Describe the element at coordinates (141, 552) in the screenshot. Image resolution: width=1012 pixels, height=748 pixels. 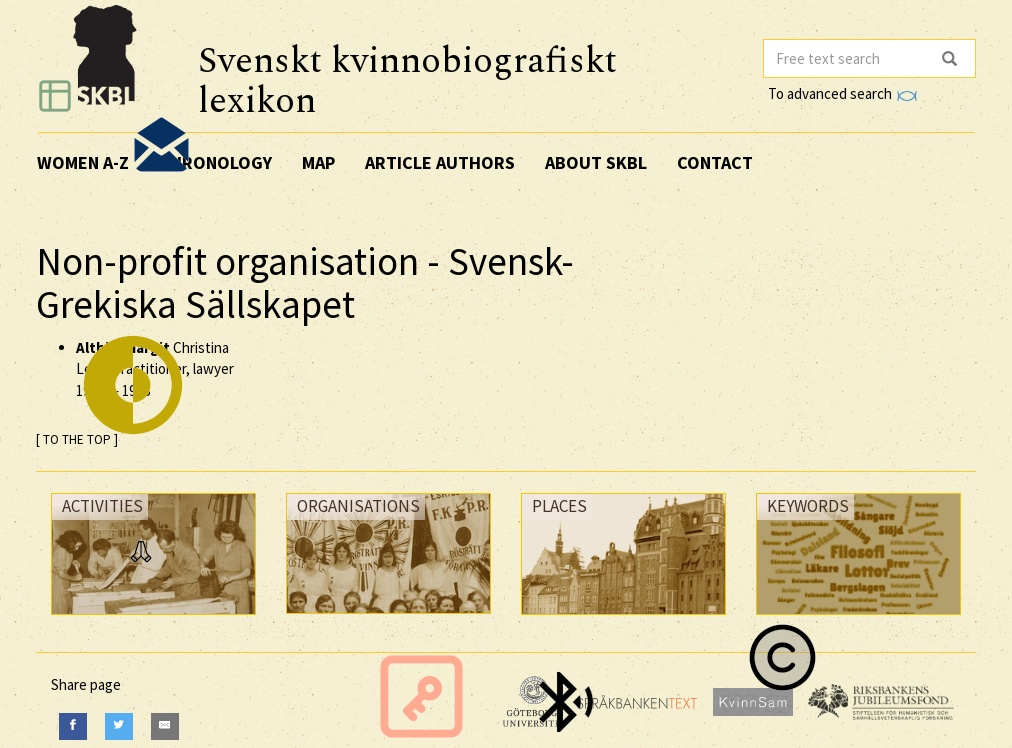
I see `access prayer or meditation features` at that location.